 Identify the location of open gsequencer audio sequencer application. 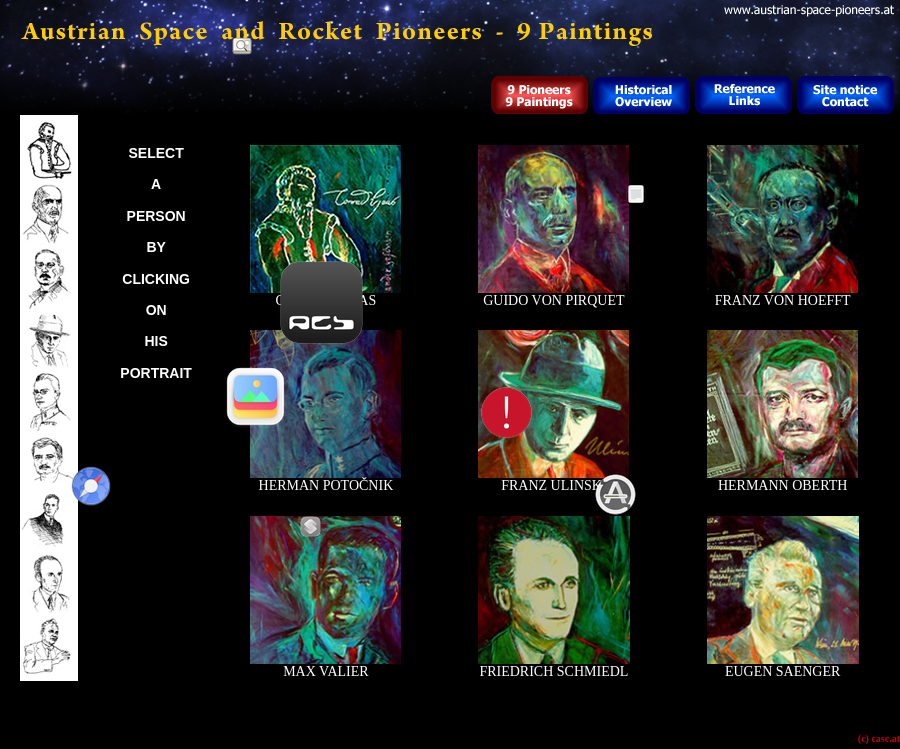
(321, 302).